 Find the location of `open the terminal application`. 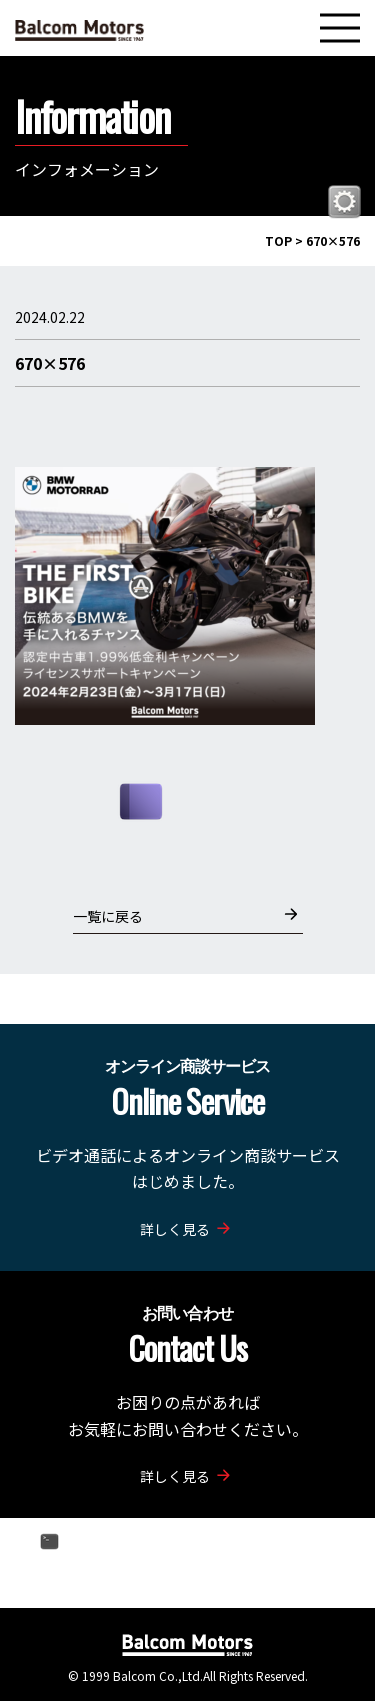

open the terminal application is located at coordinates (49, 1541).